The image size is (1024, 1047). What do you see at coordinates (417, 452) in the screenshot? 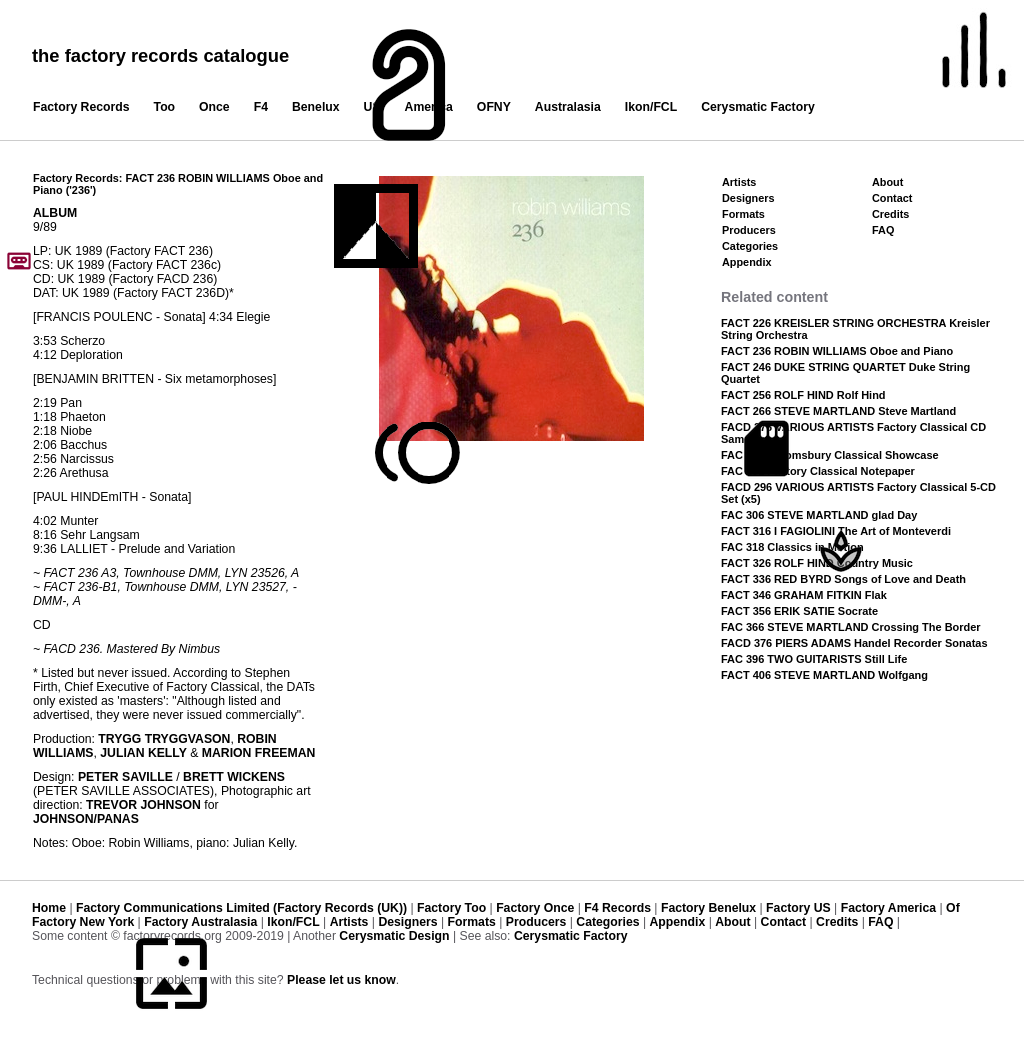
I see `view toll or payment information` at bounding box center [417, 452].